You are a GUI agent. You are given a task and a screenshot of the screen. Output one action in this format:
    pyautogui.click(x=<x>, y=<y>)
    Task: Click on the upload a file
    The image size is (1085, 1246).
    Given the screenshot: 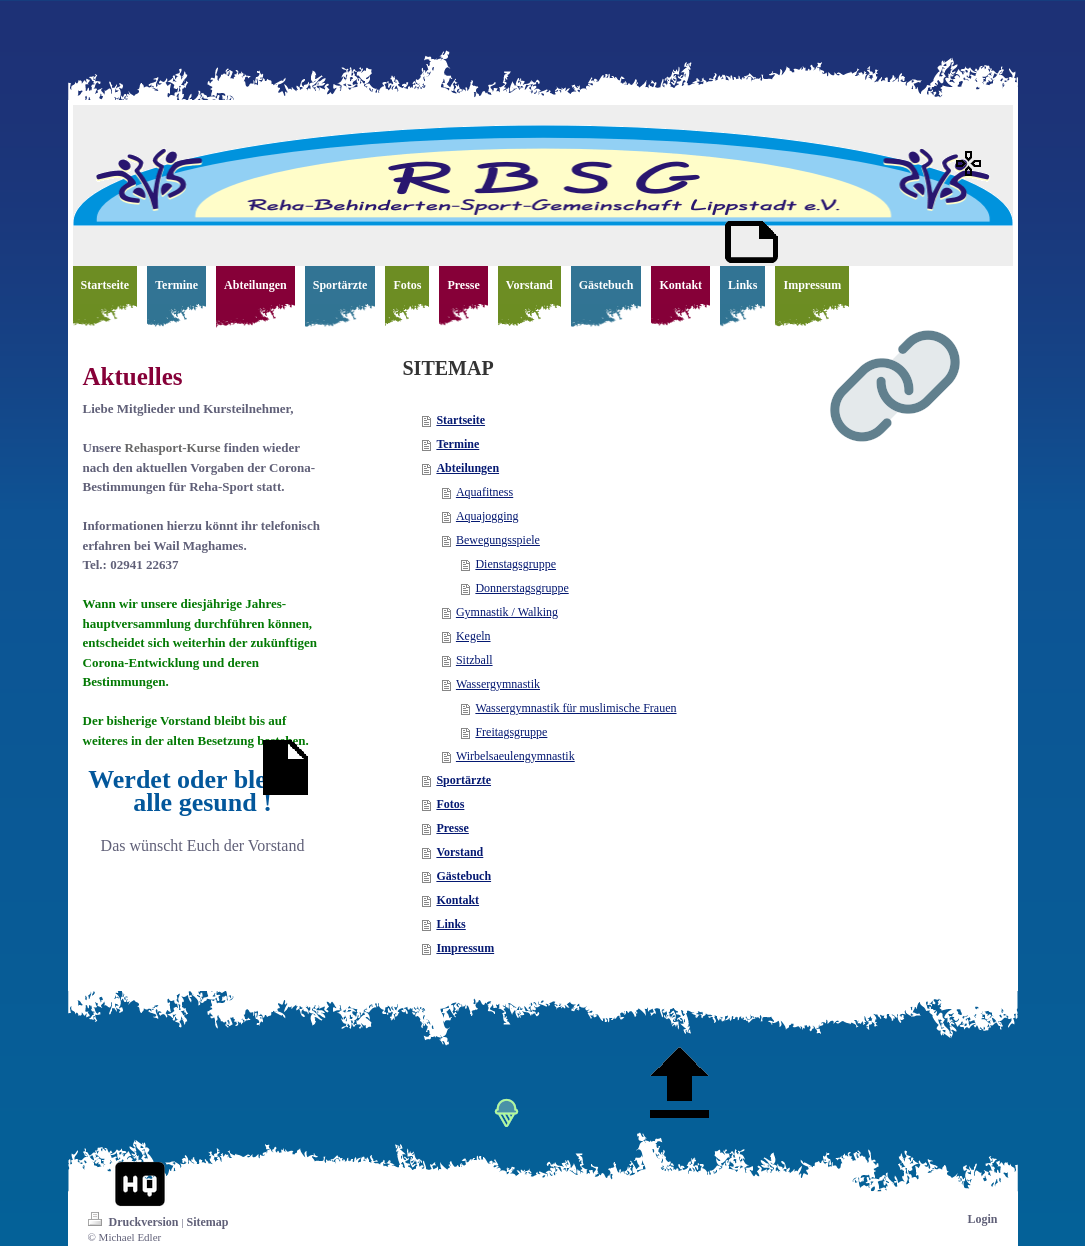 What is the action you would take?
    pyautogui.click(x=679, y=1084)
    